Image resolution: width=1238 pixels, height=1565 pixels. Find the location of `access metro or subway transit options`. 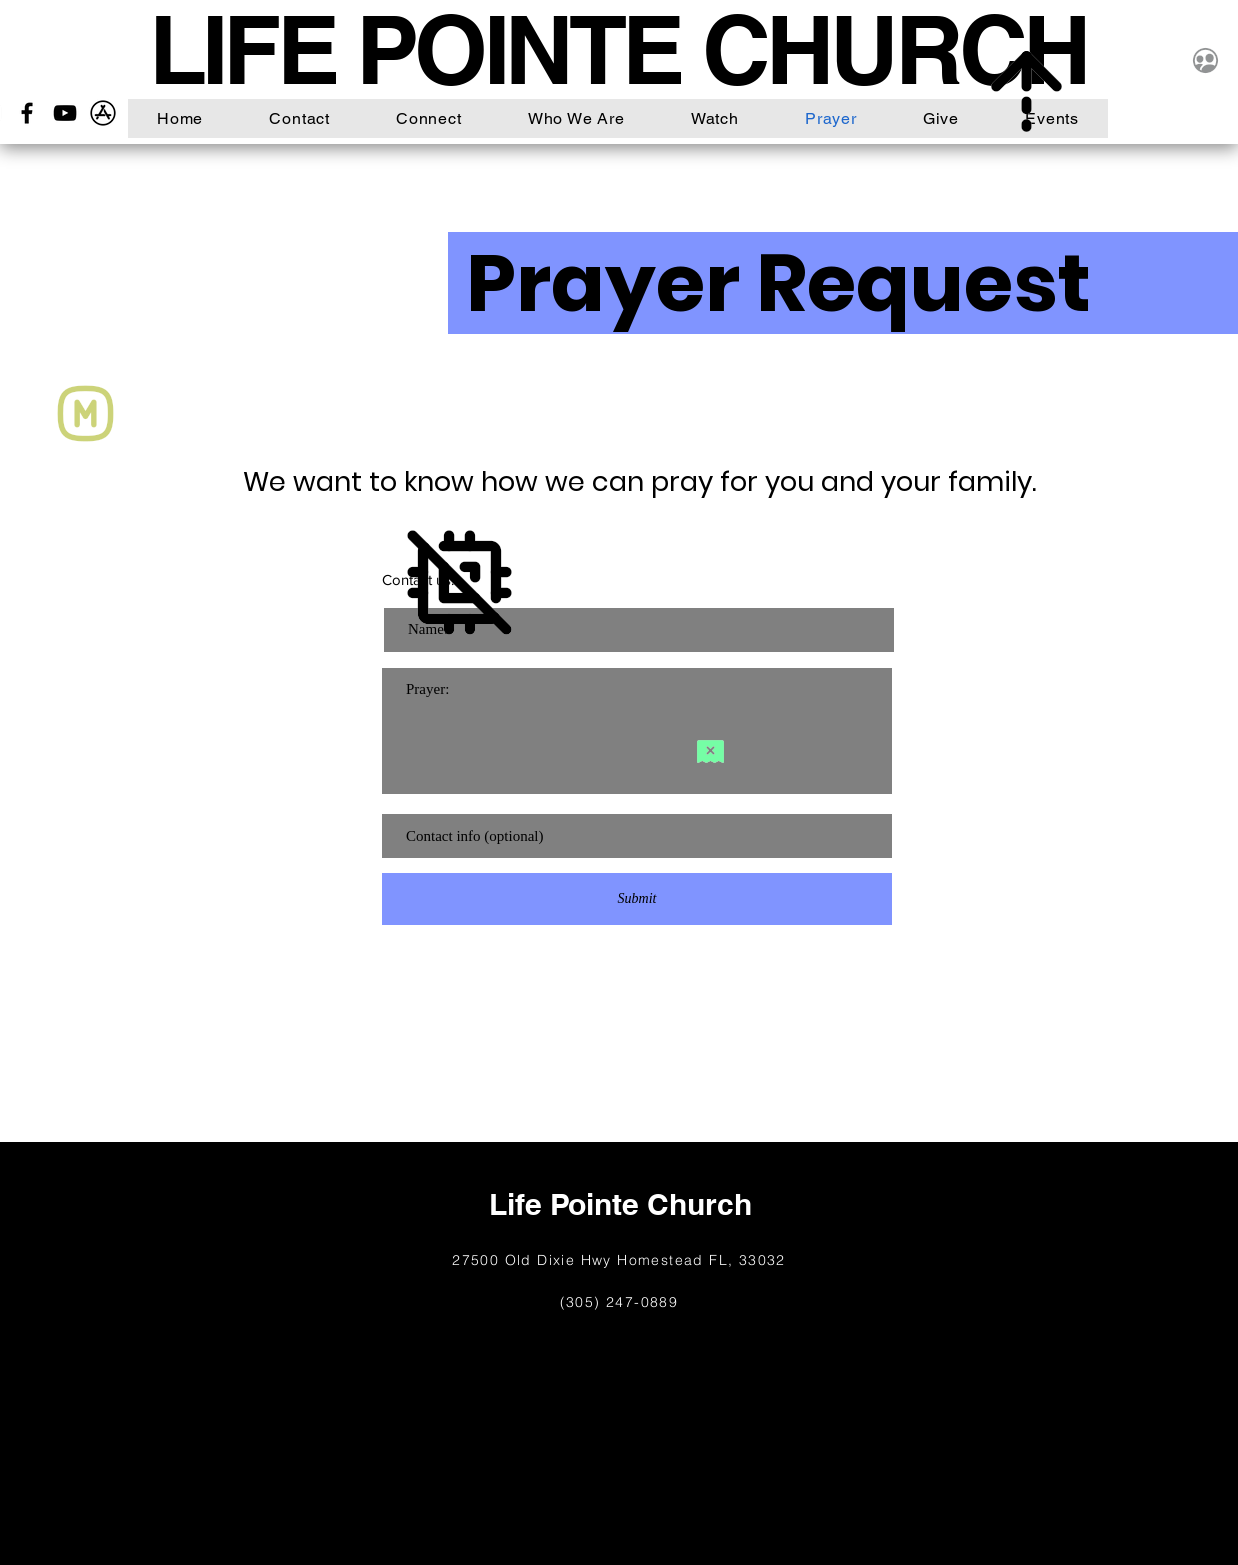

access metro or subway transit options is located at coordinates (85, 413).